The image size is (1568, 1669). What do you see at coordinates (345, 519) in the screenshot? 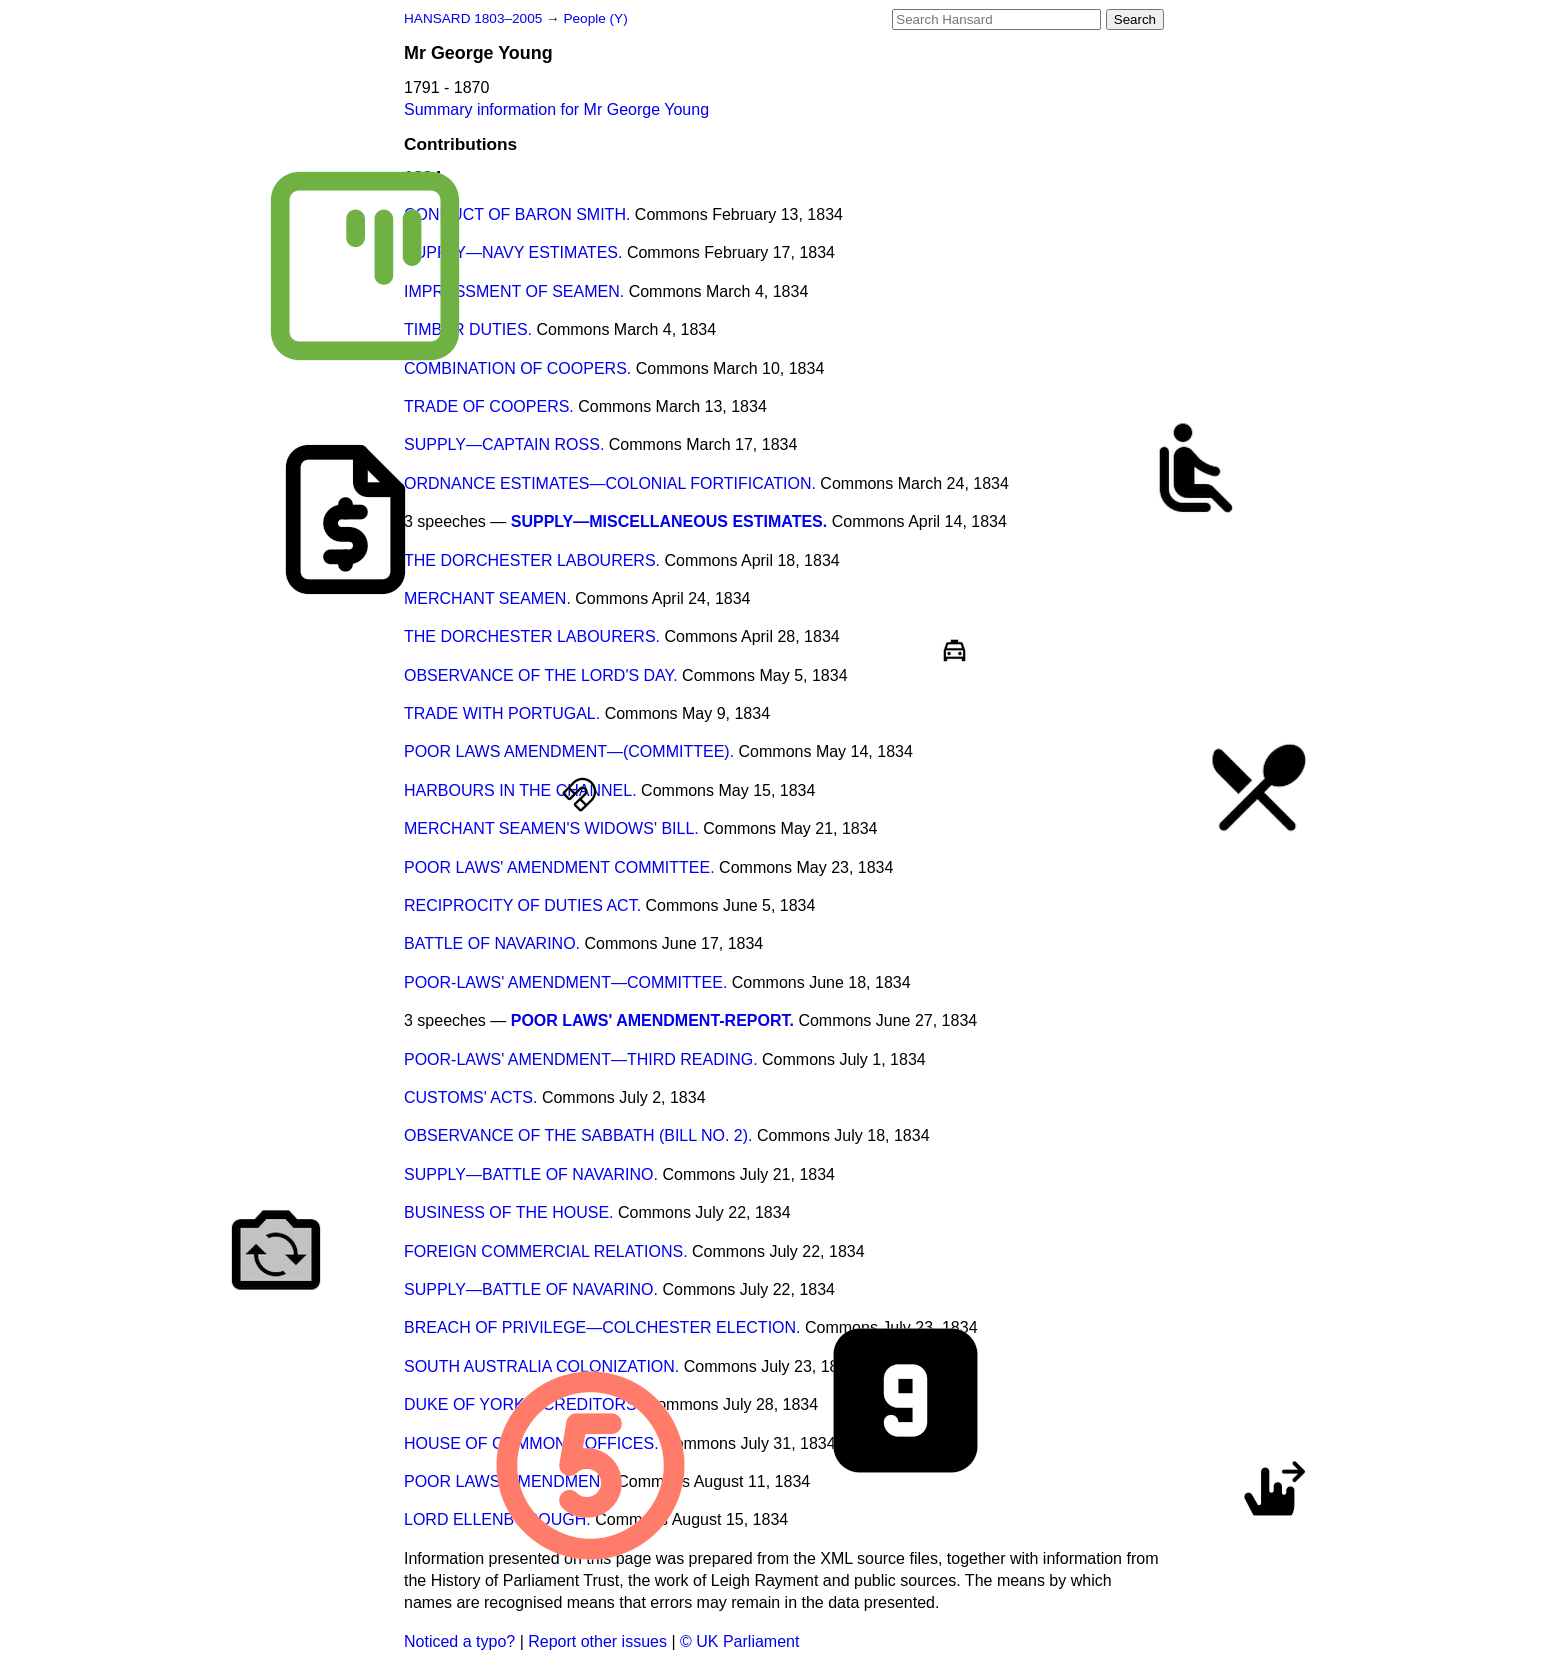
I see `view invoice or billing document` at bounding box center [345, 519].